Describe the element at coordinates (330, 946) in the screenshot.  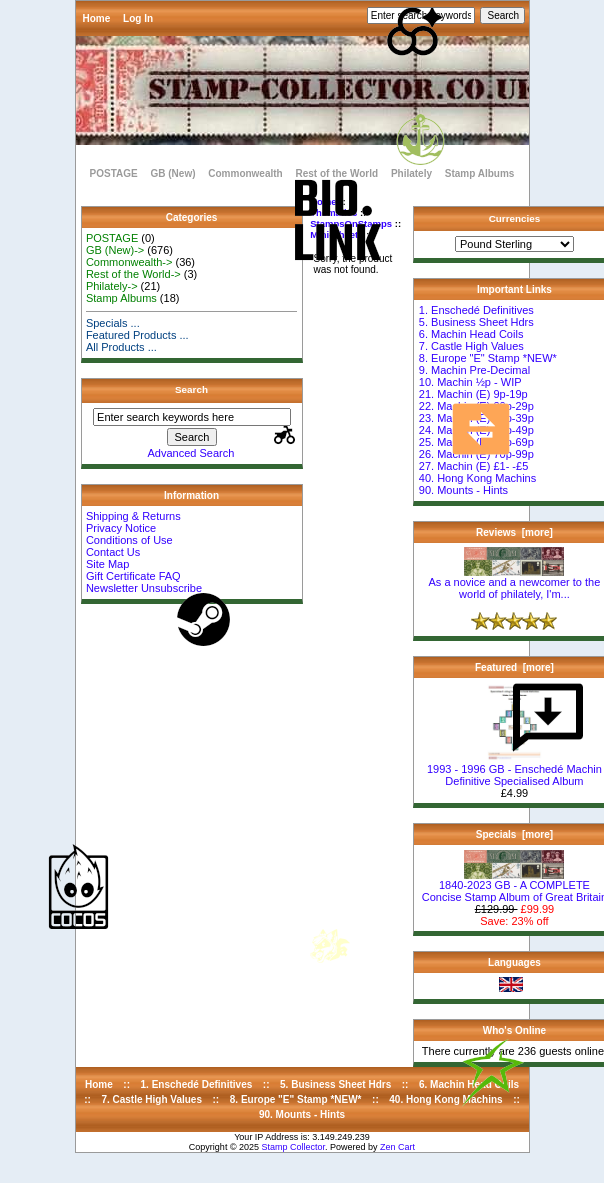
I see `visit furaffinity website` at that location.